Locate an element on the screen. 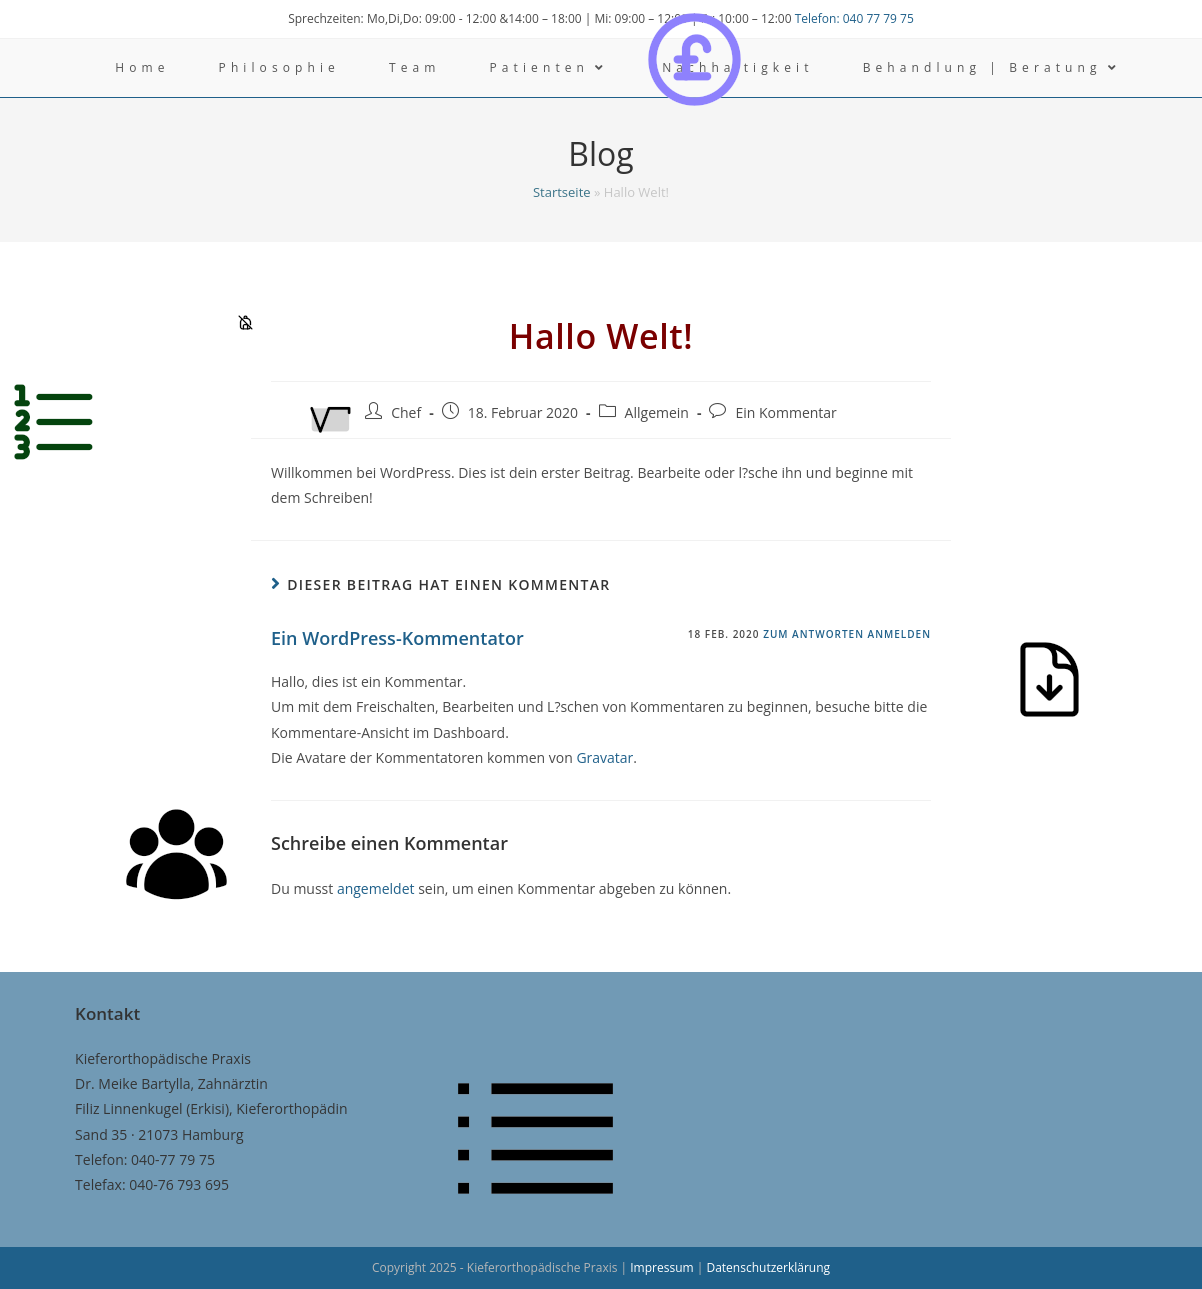 The height and width of the screenshot is (1289, 1202). calculate square root is located at coordinates (329, 417).